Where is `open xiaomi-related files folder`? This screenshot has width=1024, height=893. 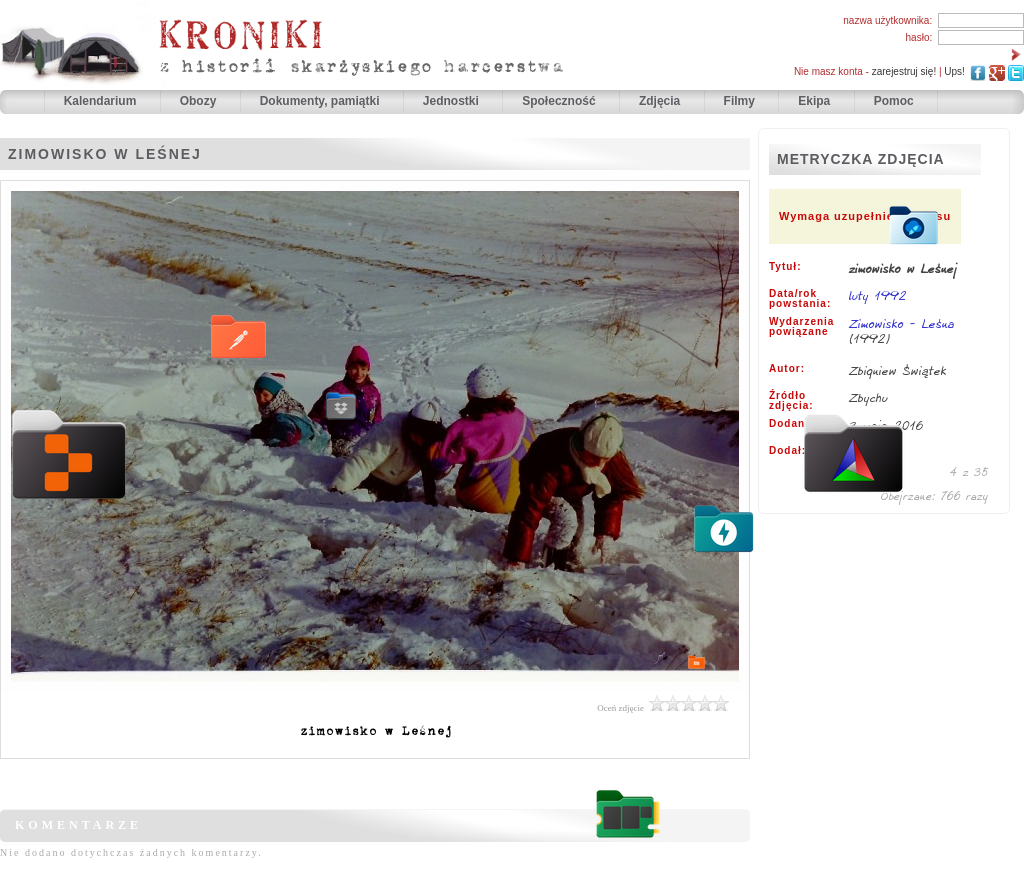 open xiaomi-related files folder is located at coordinates (696, 662).